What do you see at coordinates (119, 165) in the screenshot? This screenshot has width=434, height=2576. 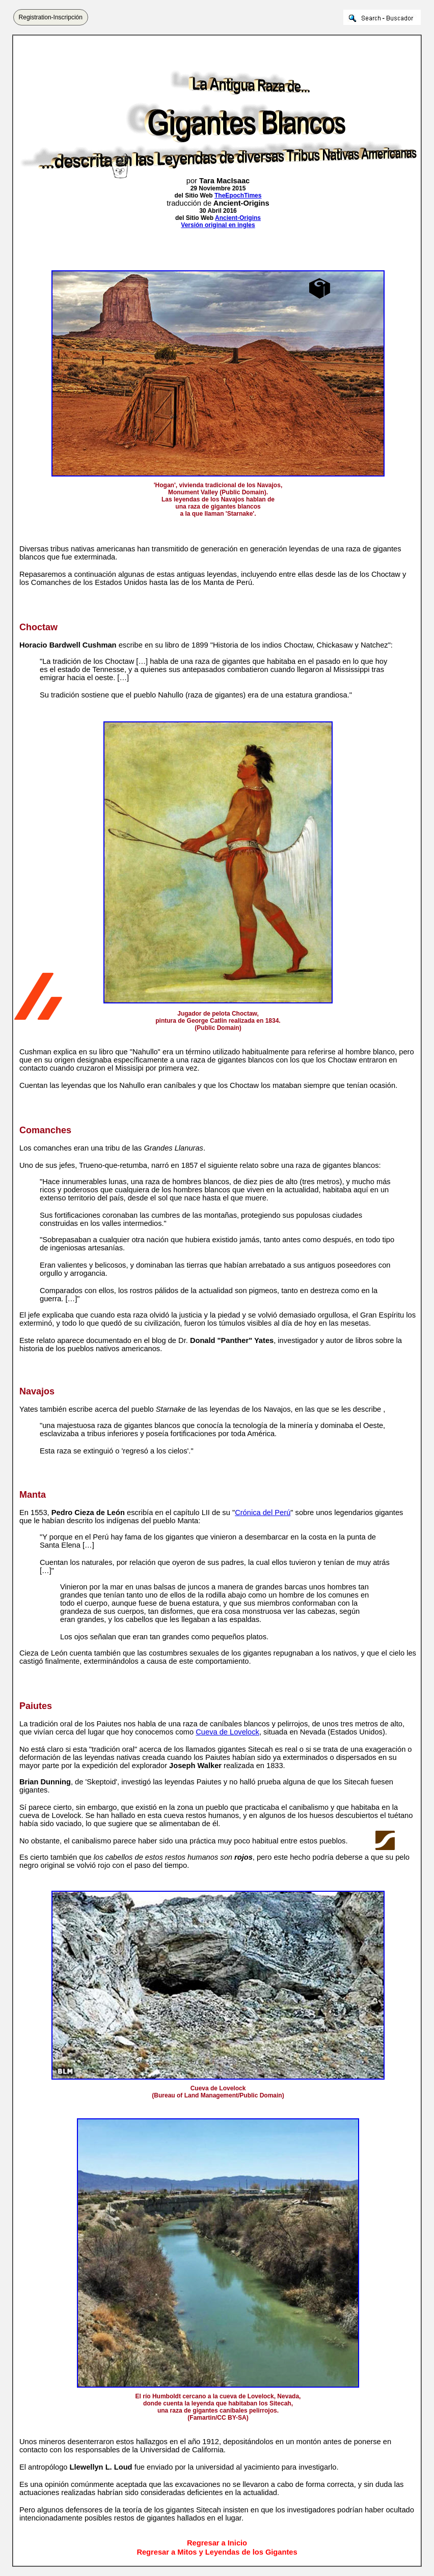 I see `gin web framework logo` at bounding box center [119, 165].